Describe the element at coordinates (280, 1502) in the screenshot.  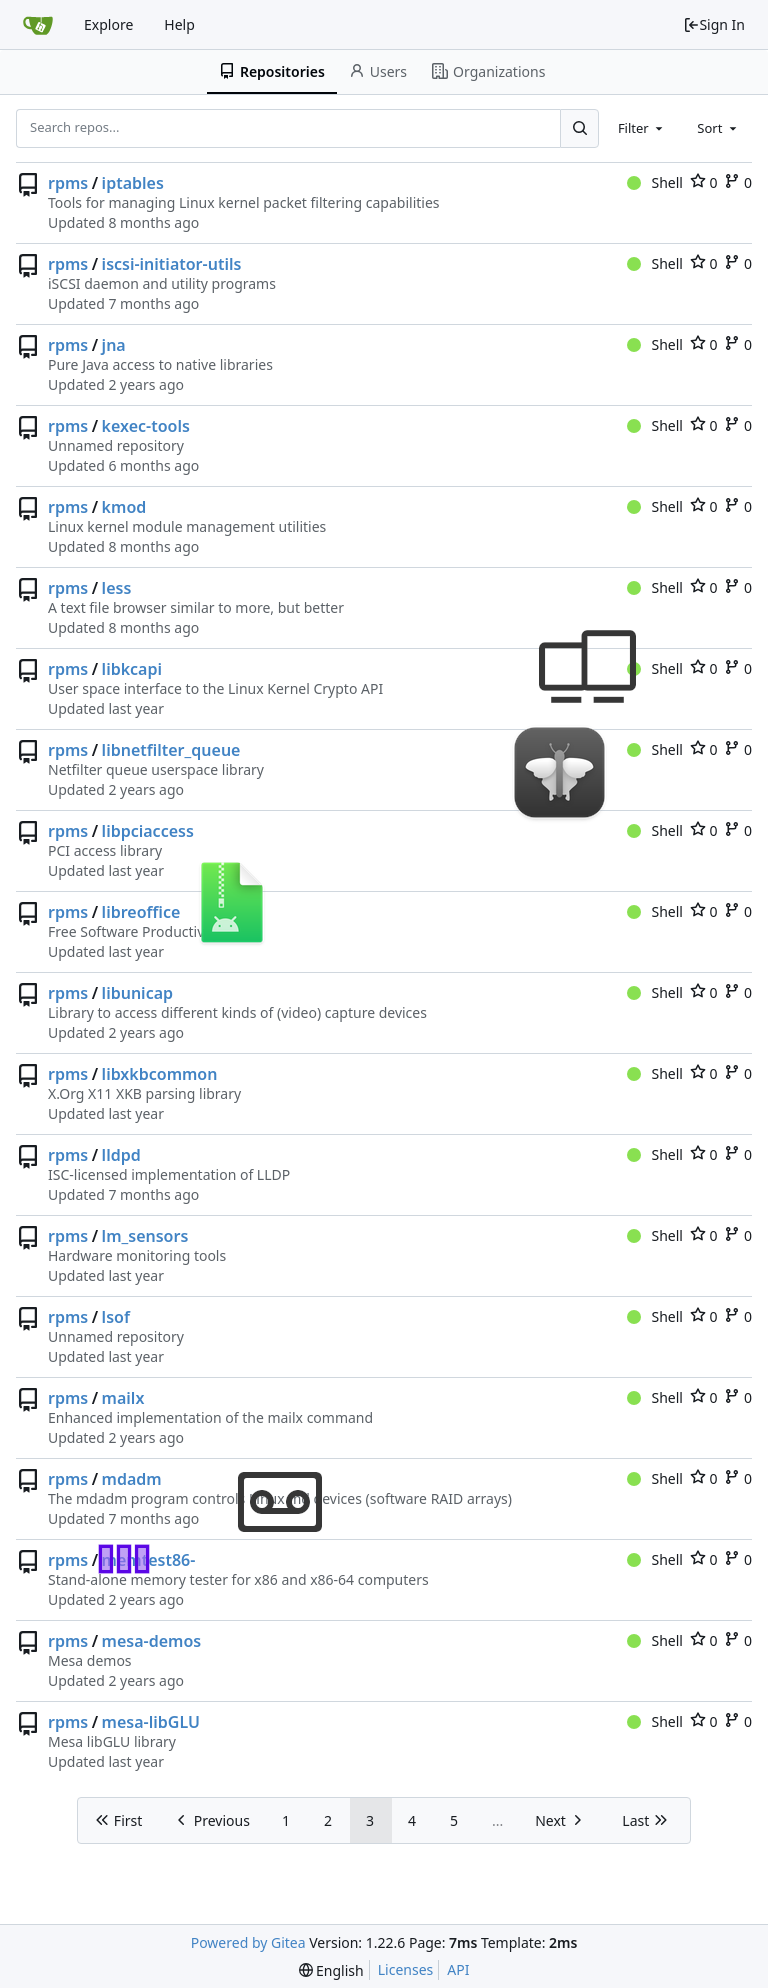
I see `indicates audio tape or cassette media` at that location.